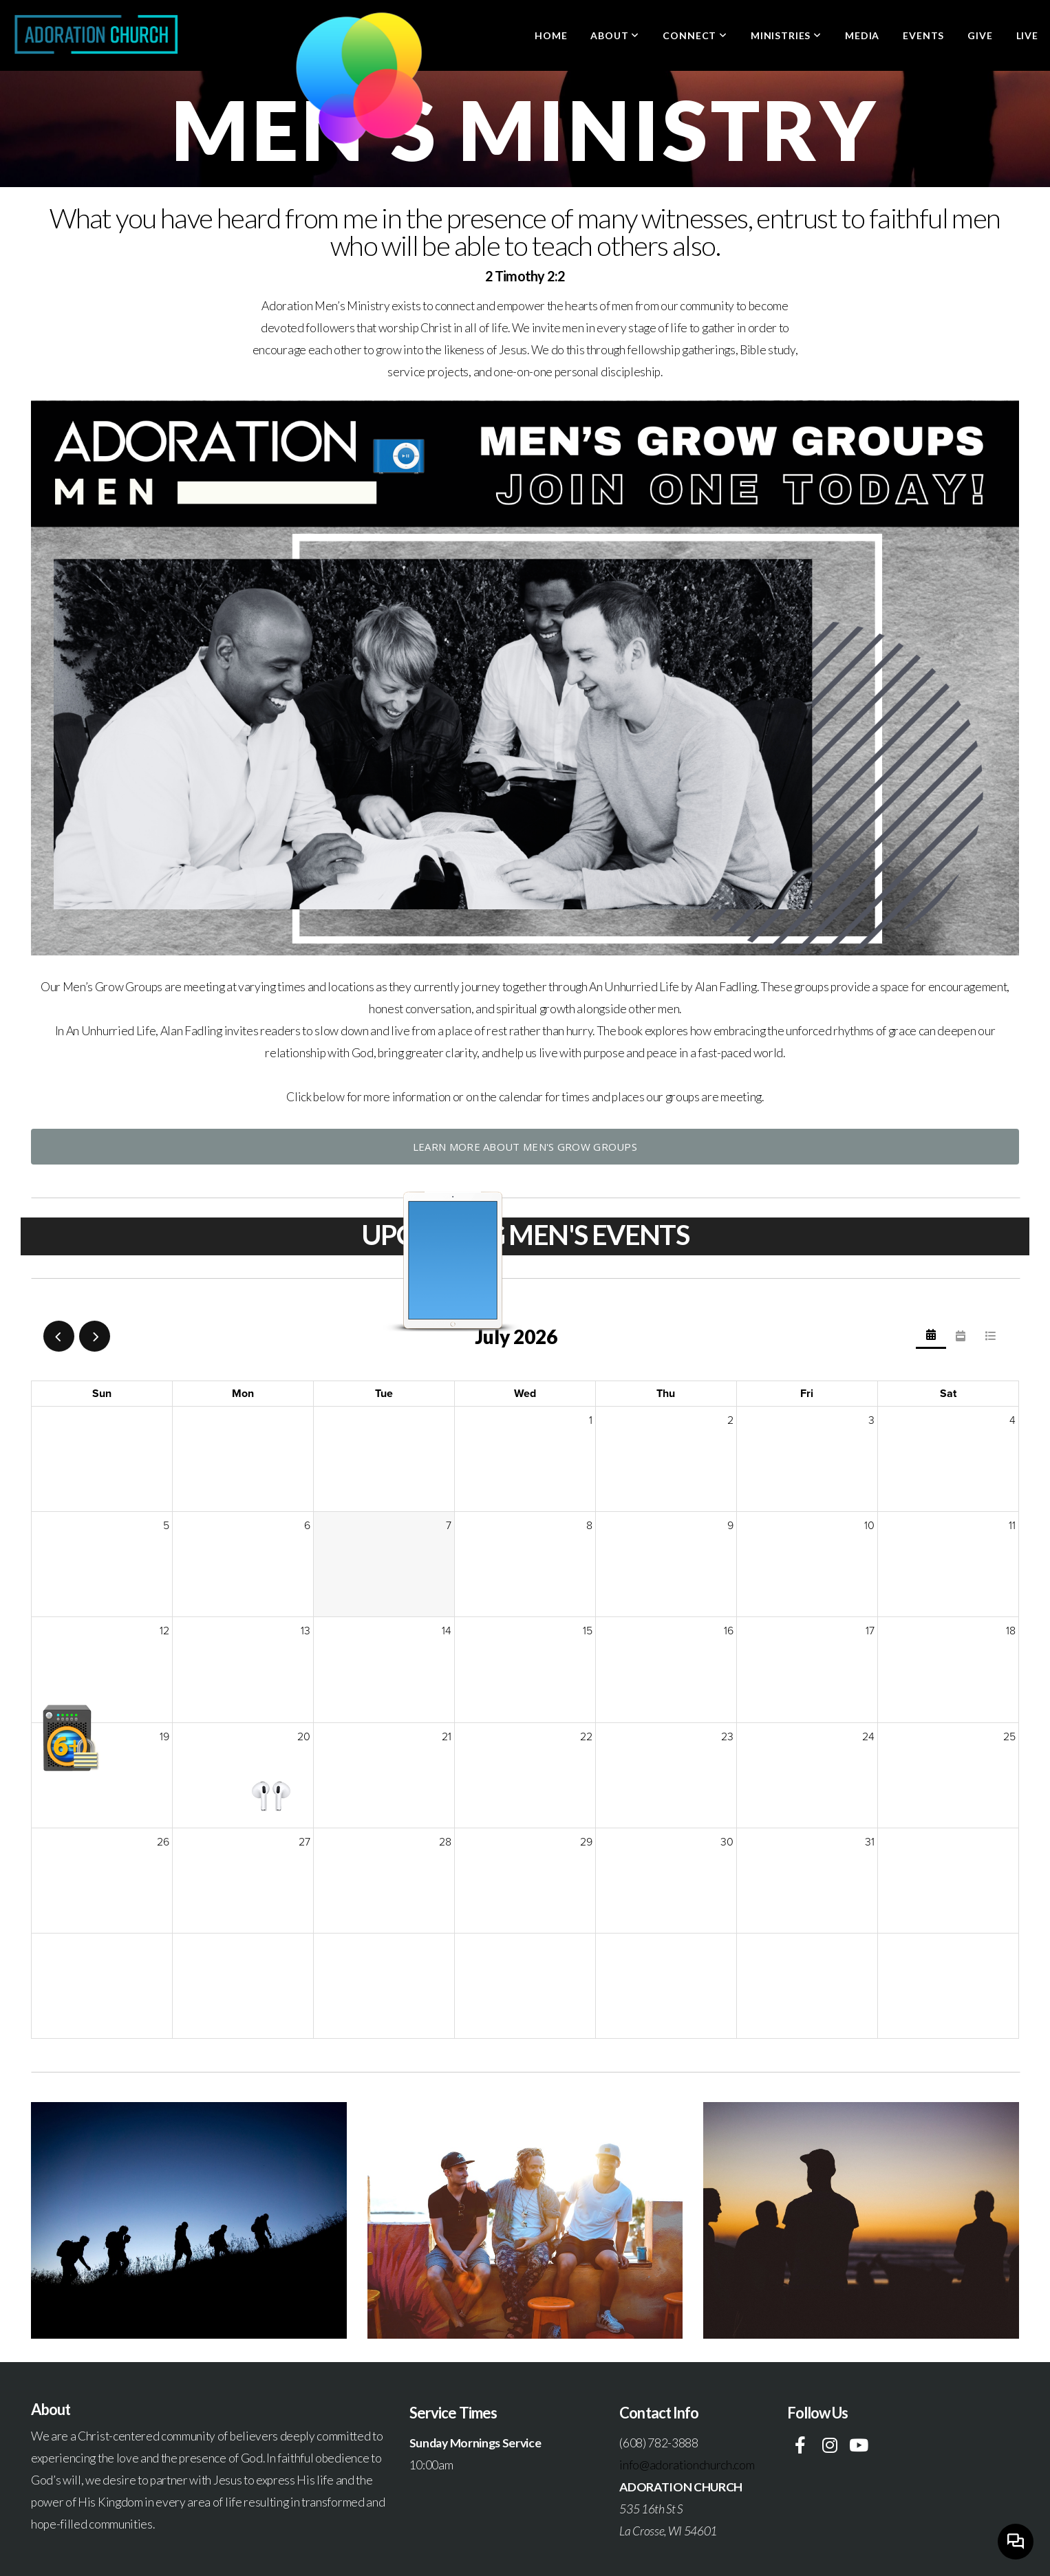 The image size is (1050, 2576). Describe the element at coordinates (359, 78) in the screenshot. I see `open Game Center app` at that location.